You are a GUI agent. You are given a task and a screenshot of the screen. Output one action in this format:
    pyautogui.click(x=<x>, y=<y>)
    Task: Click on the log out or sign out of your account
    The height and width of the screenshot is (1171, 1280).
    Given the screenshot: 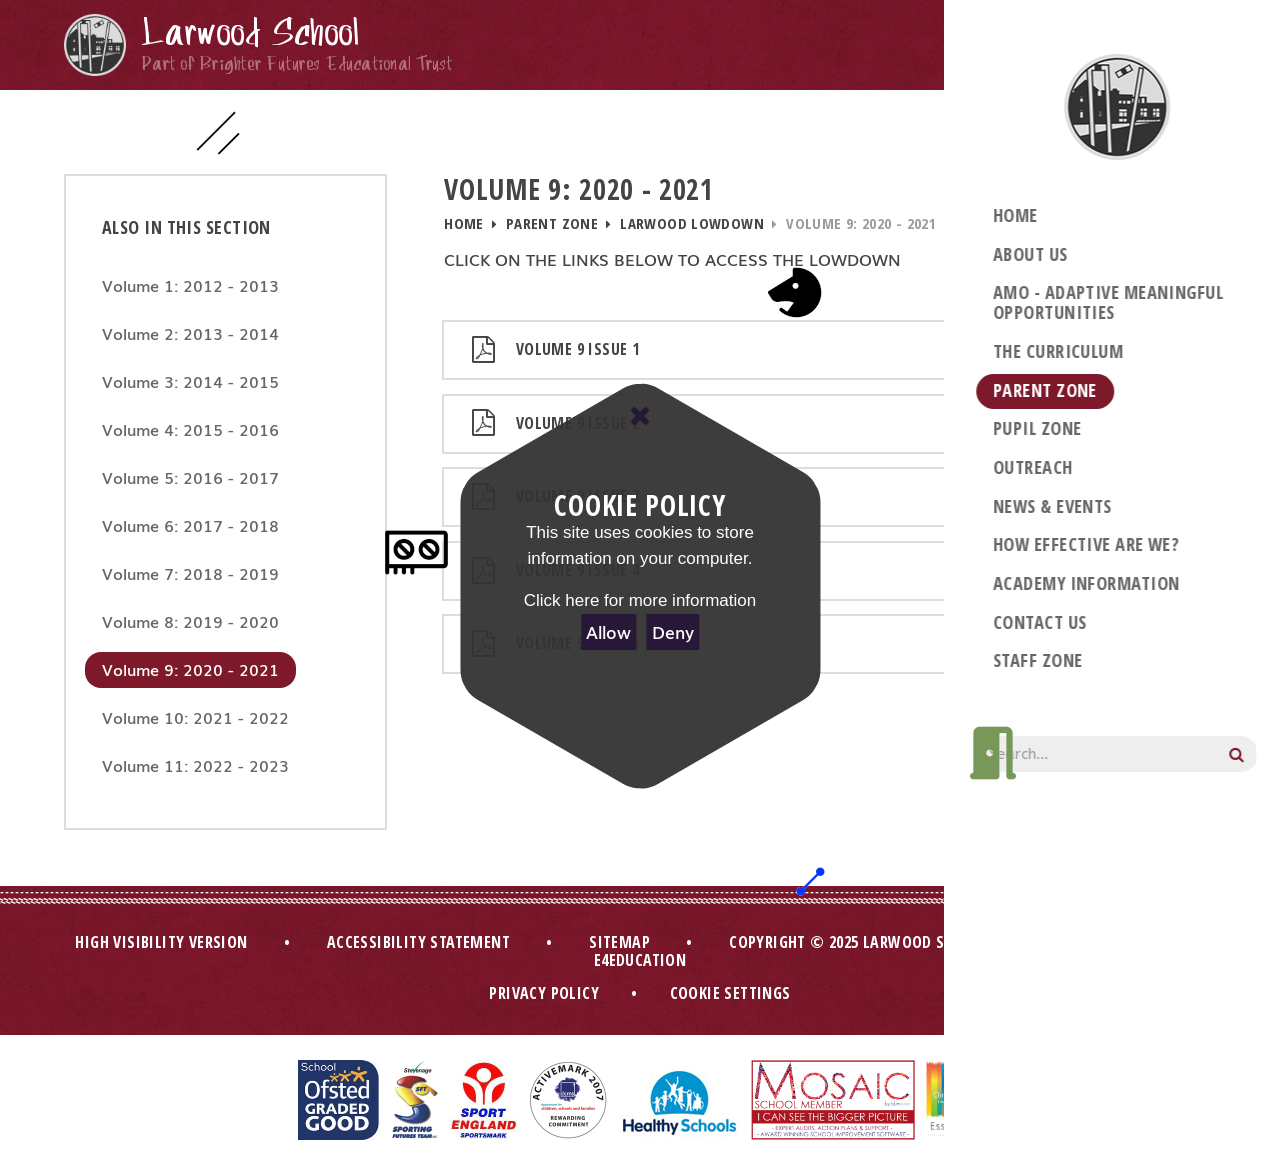 What is the action you would take?
    pyautogui.click(x=993, y=753)
    